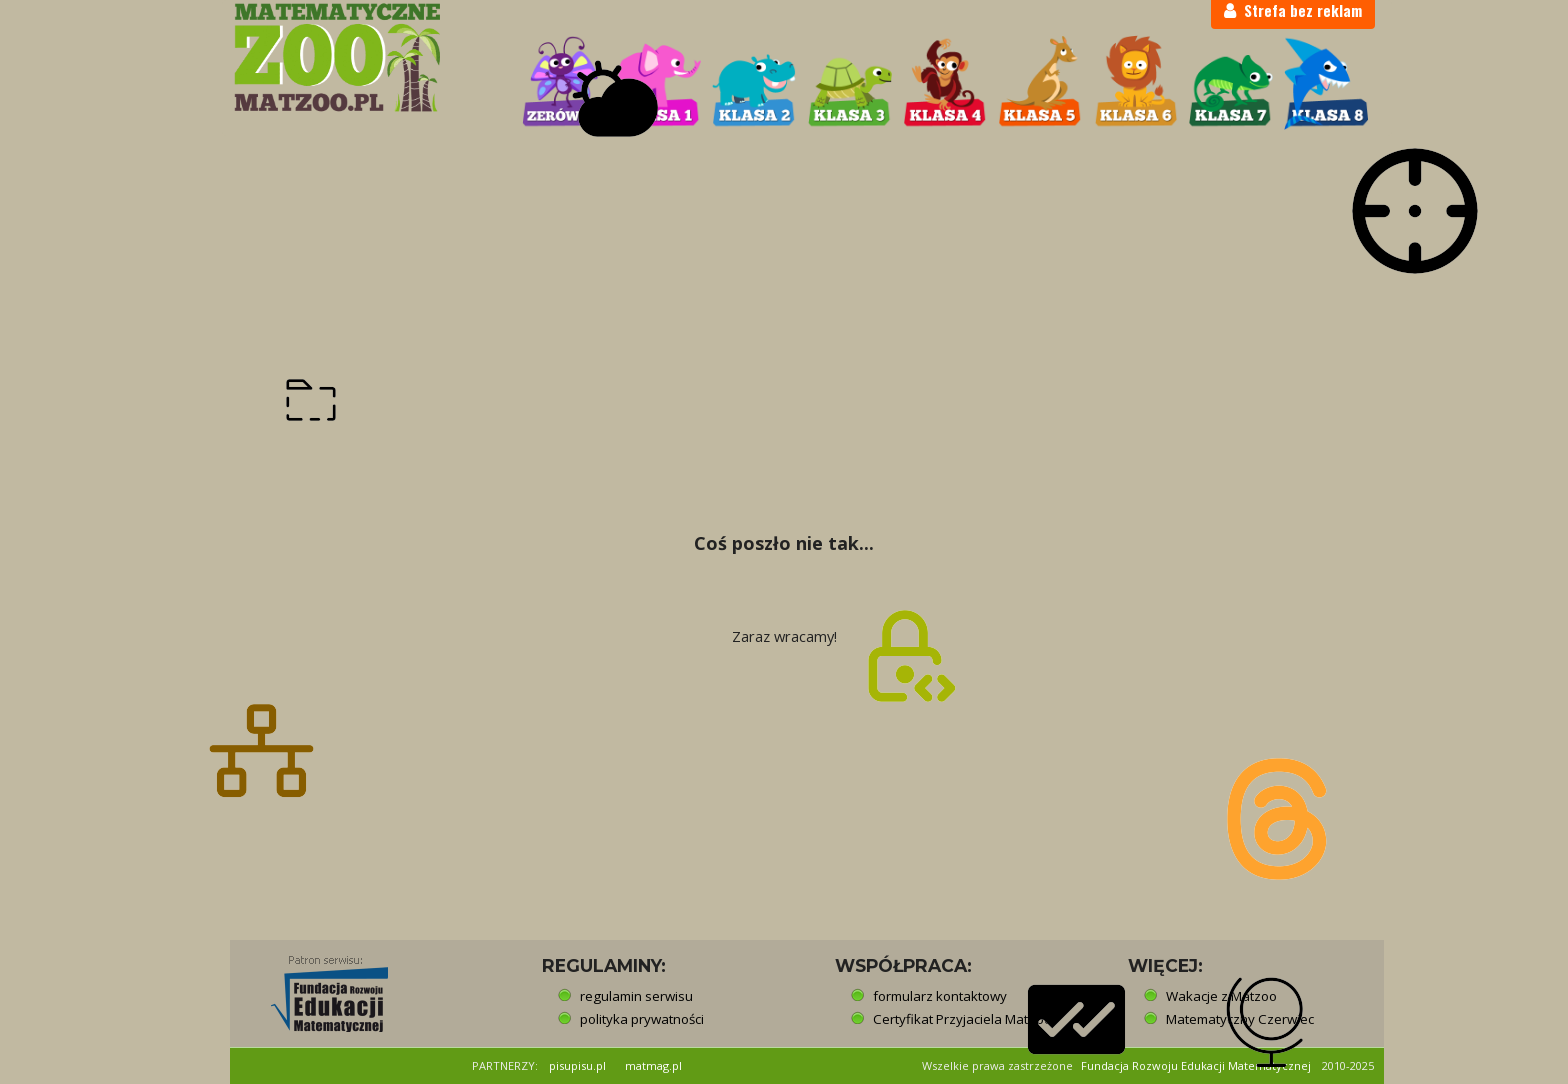 This screenshot has height=1084, width=1568. Describe the element at coordinates (905, 656) in the screenshot. I see `access code-protected security settings` at that location.